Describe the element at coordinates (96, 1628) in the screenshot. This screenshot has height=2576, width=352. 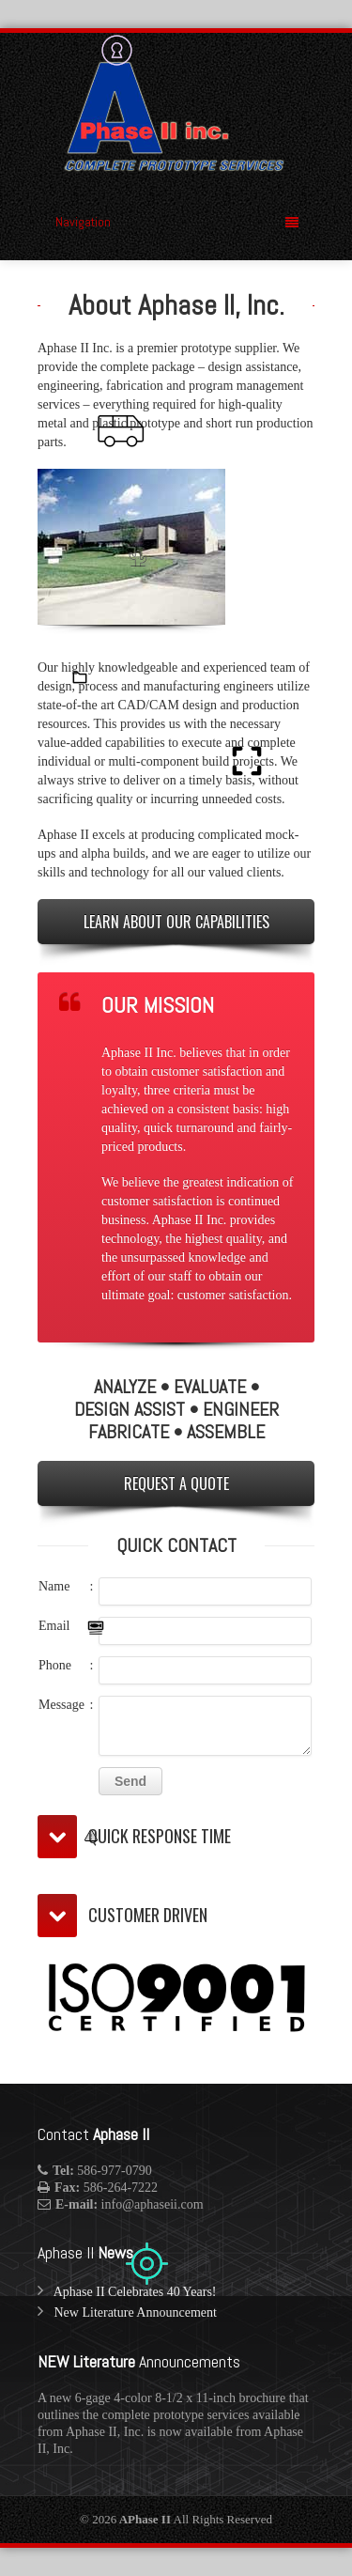
I see `view set meal or bento box options` at that location.